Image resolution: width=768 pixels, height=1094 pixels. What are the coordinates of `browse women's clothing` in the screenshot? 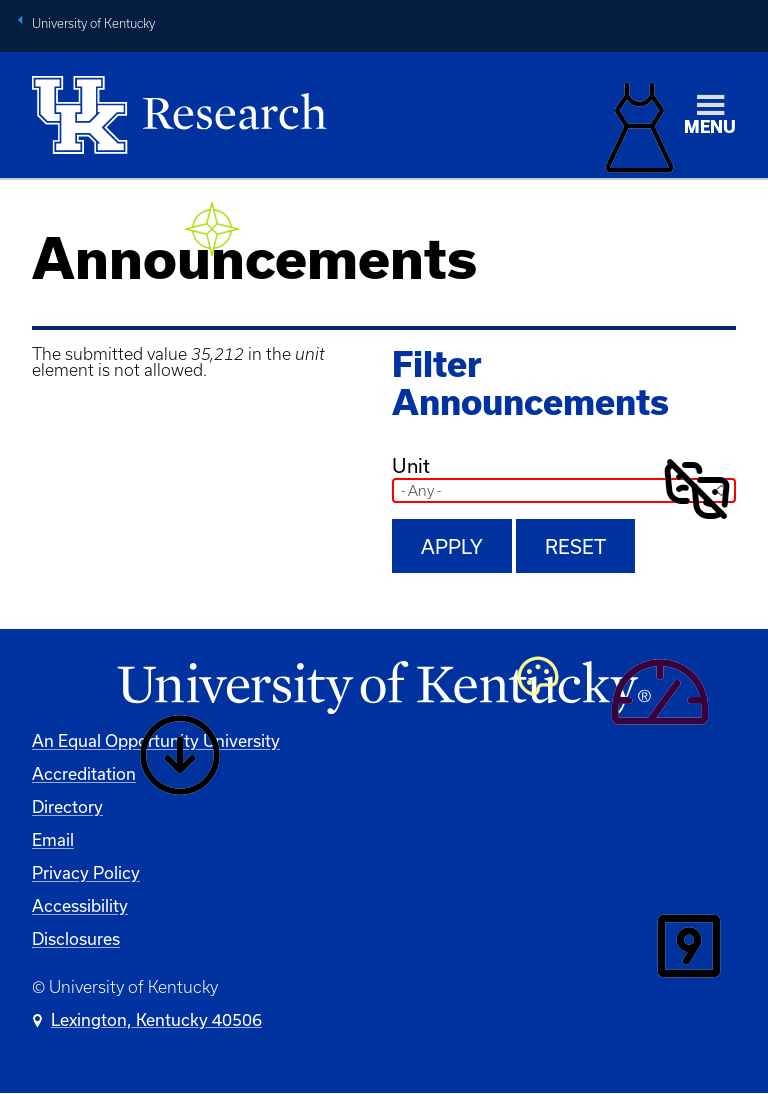 It's located at (639, 132).